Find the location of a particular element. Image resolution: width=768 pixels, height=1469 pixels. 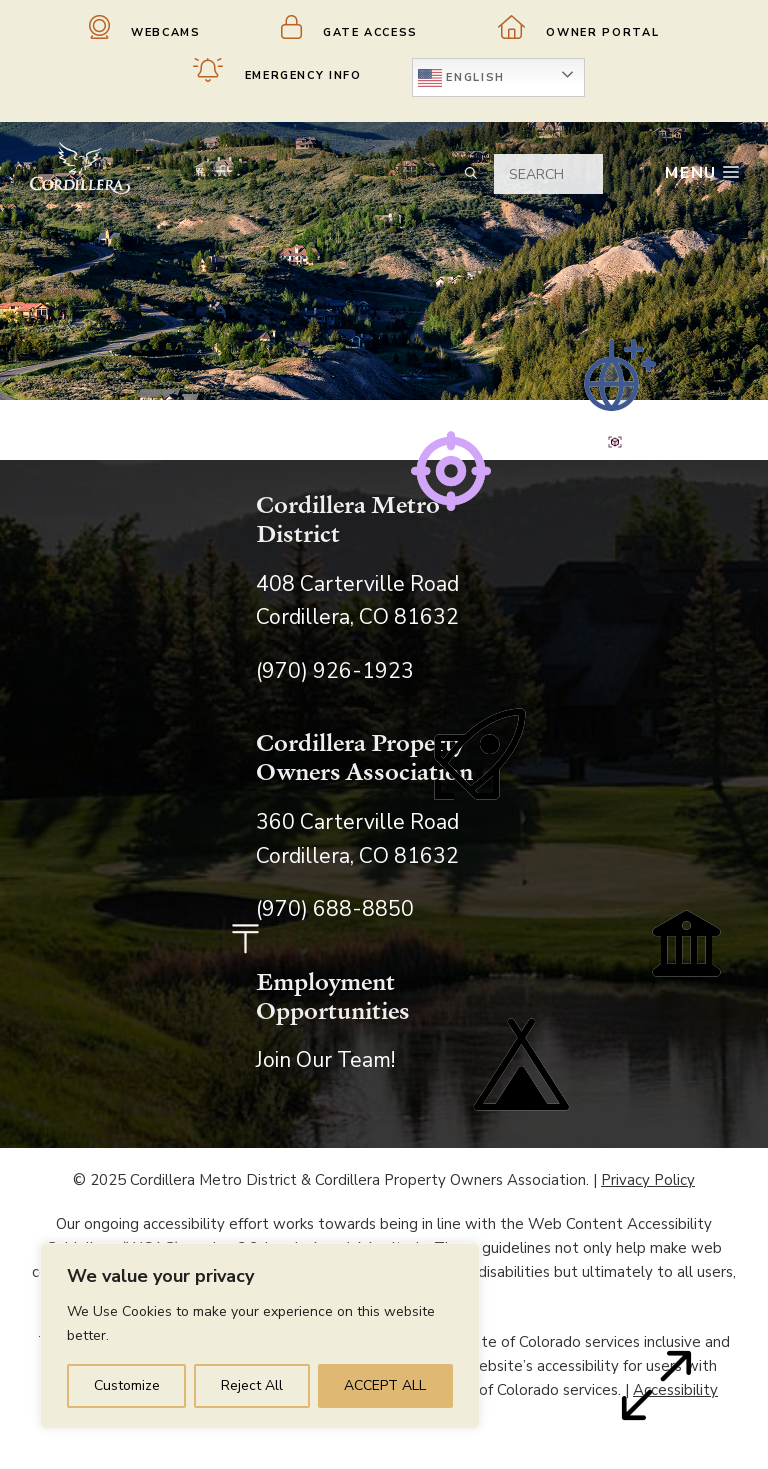

scan or capture a 3D object is located at coordinates (615, 442).